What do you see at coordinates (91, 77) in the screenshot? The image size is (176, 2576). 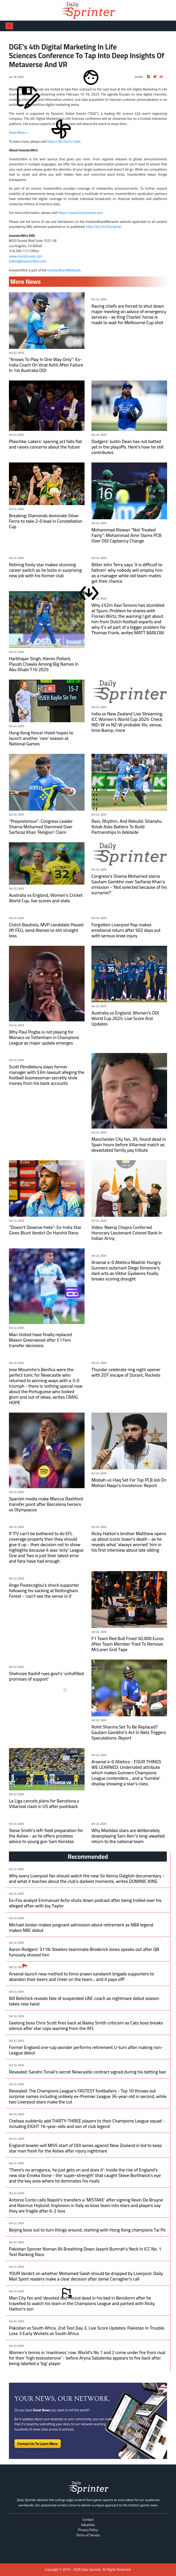 I see `access your profile or account settings` at bounding box center [91, 77].